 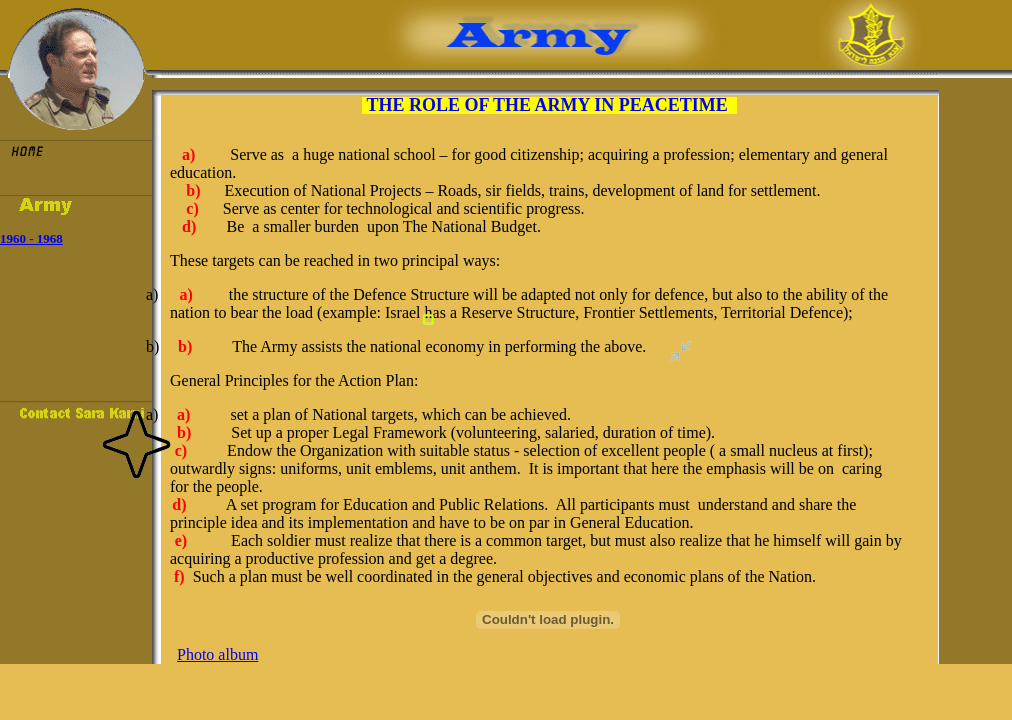 What do you see at coordinates (428, 319) in the screenshot?
I see `stop media playback` at bounding box center [428, 319].